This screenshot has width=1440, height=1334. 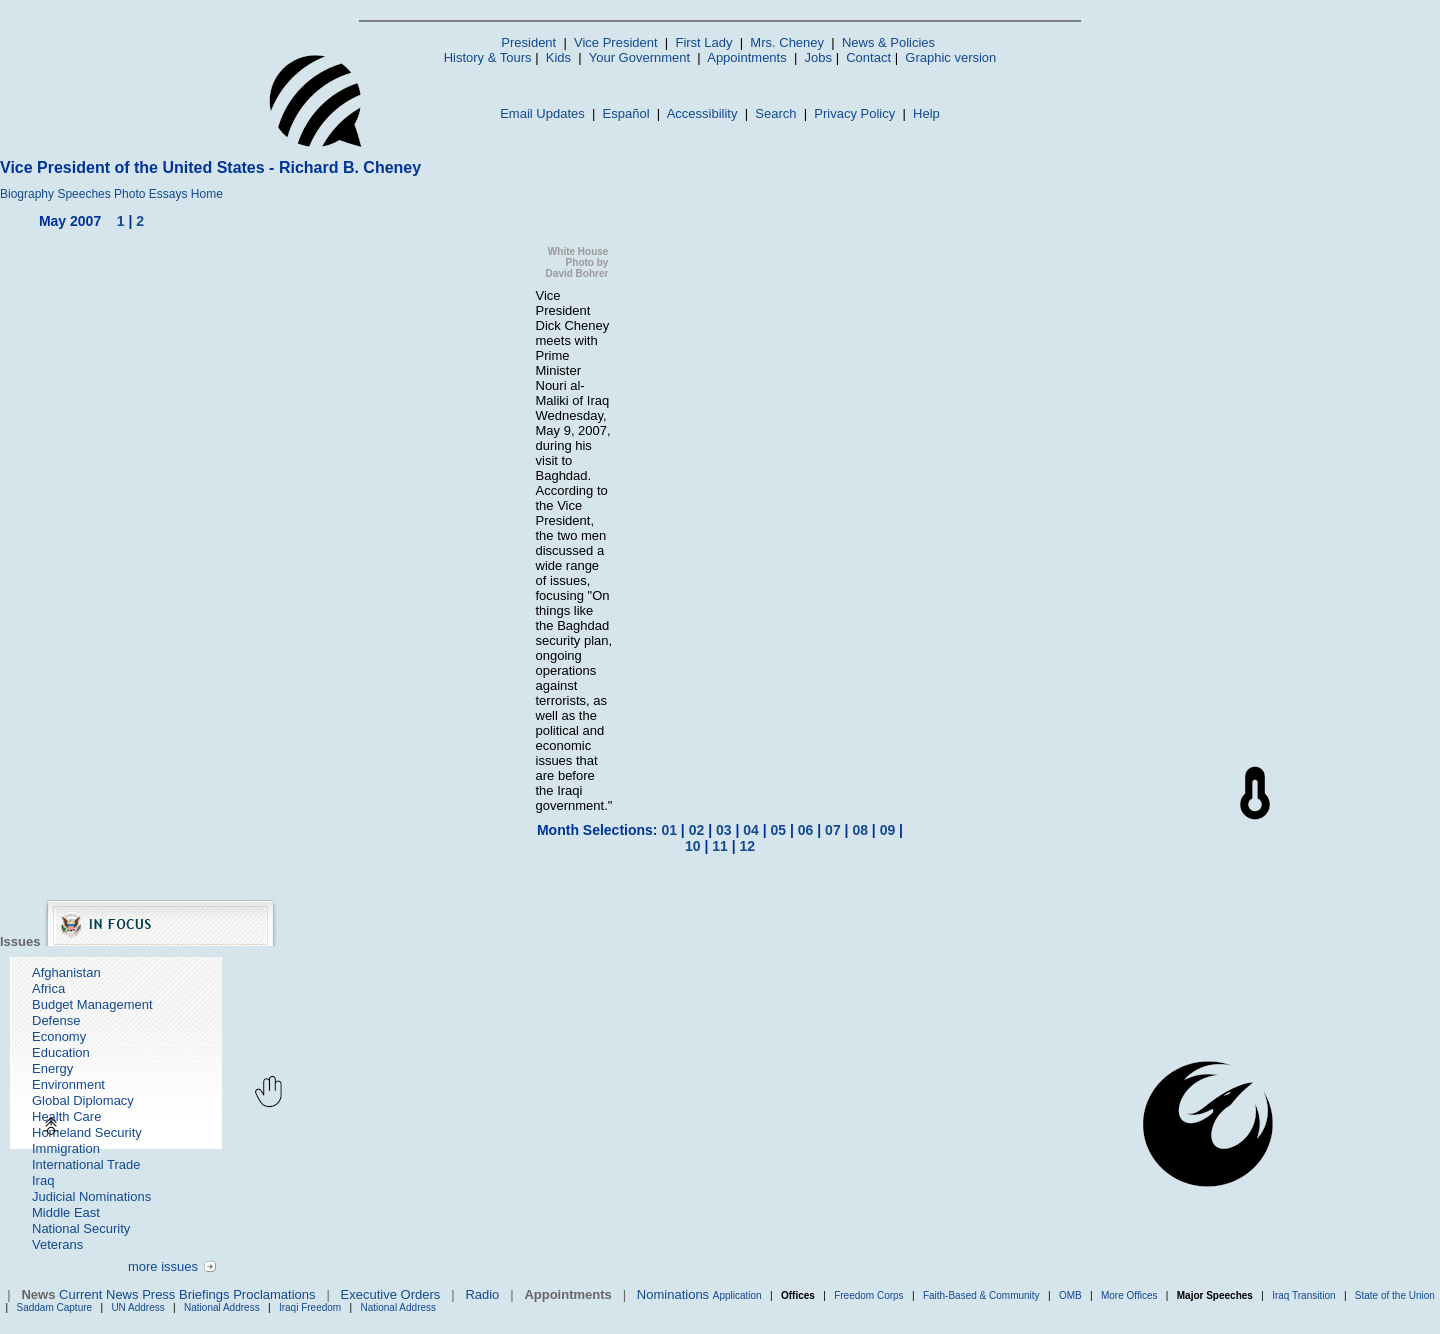 I want to click on forumbee logo, so click(x=315, y=100).